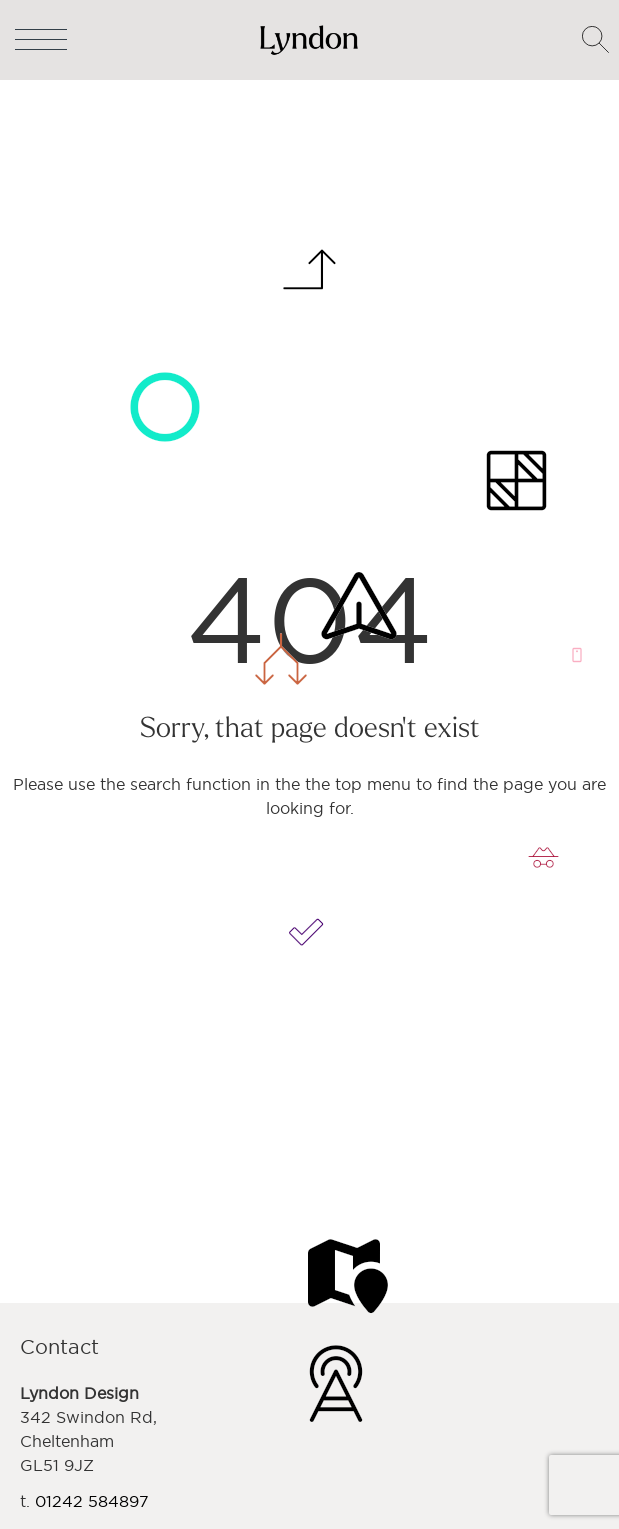 Image resolution: width=619 pixels, height=1529 pixels. I want to click on send a message or email, so click(359, 607).